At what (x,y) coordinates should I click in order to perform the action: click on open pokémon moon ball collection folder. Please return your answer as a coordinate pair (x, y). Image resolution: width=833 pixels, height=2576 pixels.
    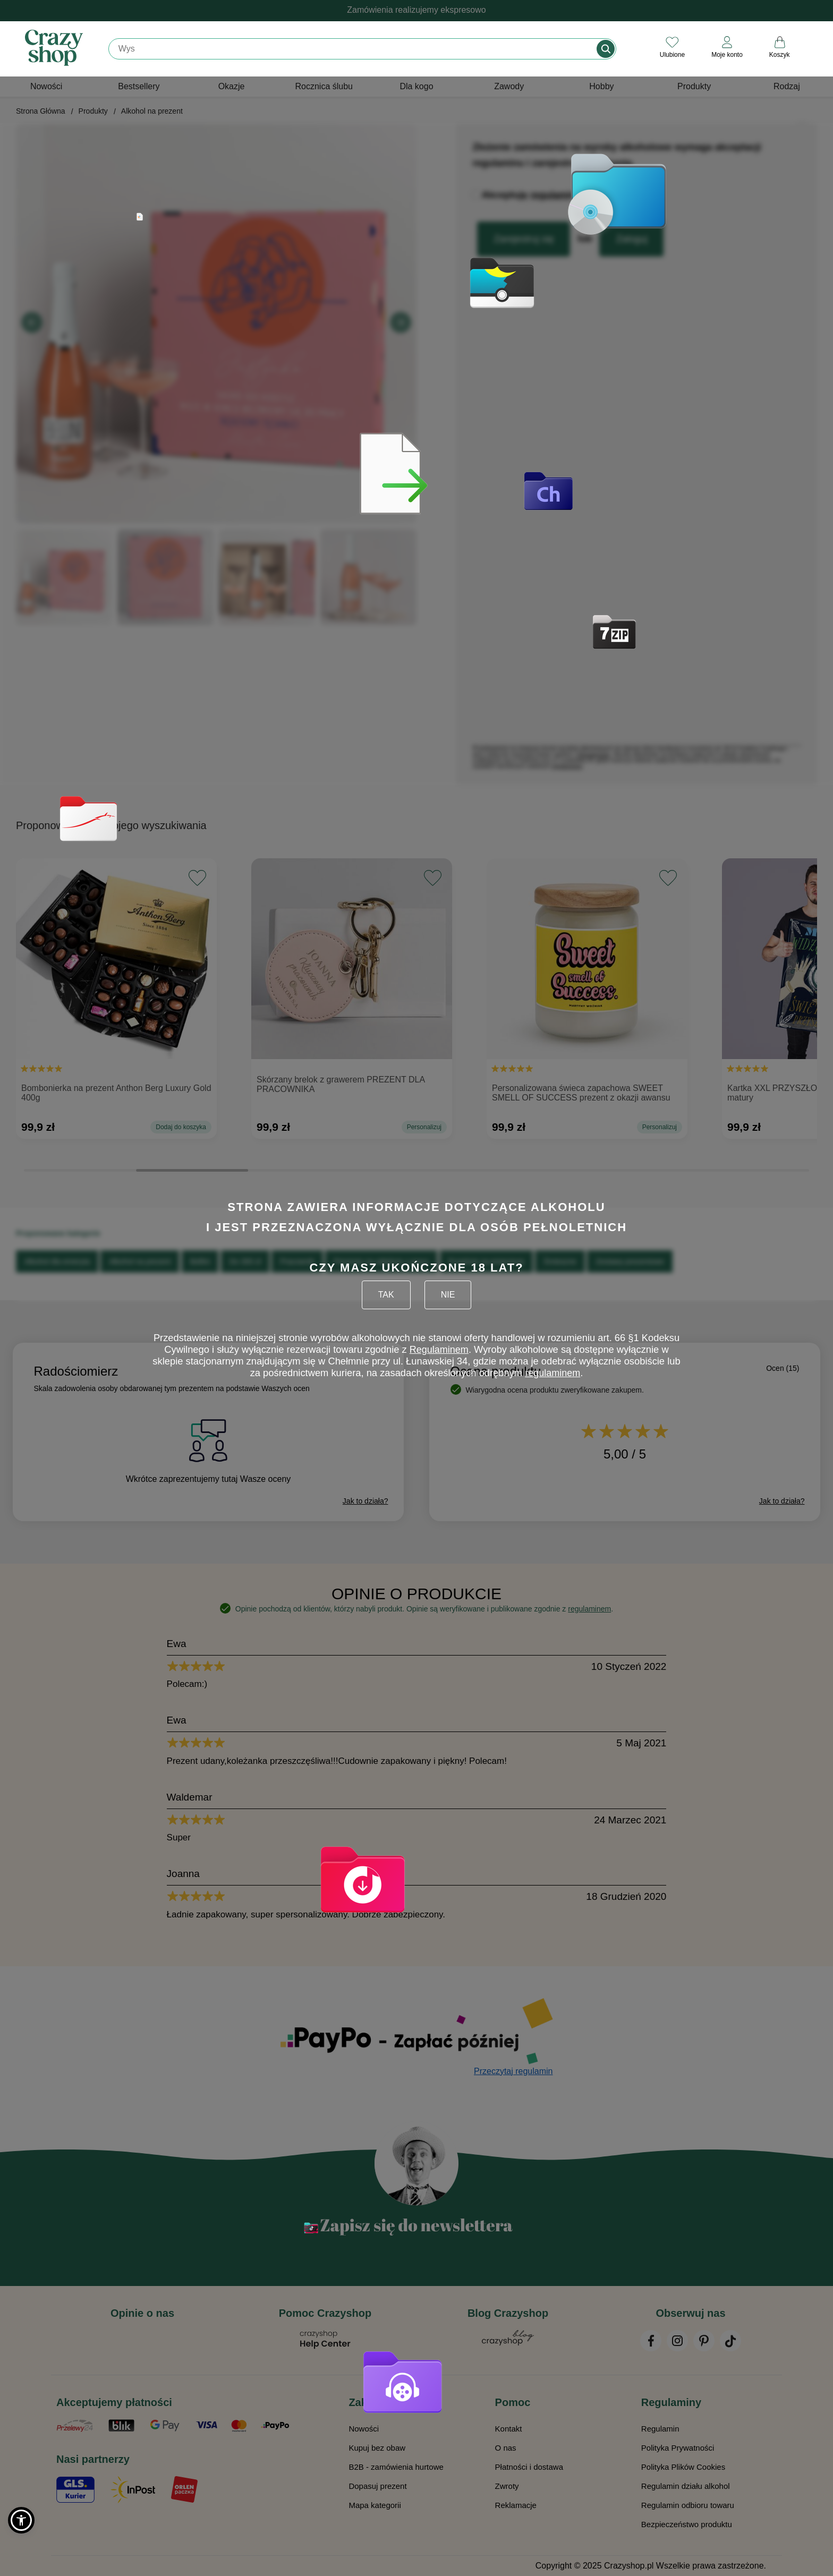
    Looking at the image, I should click on (502, 284).